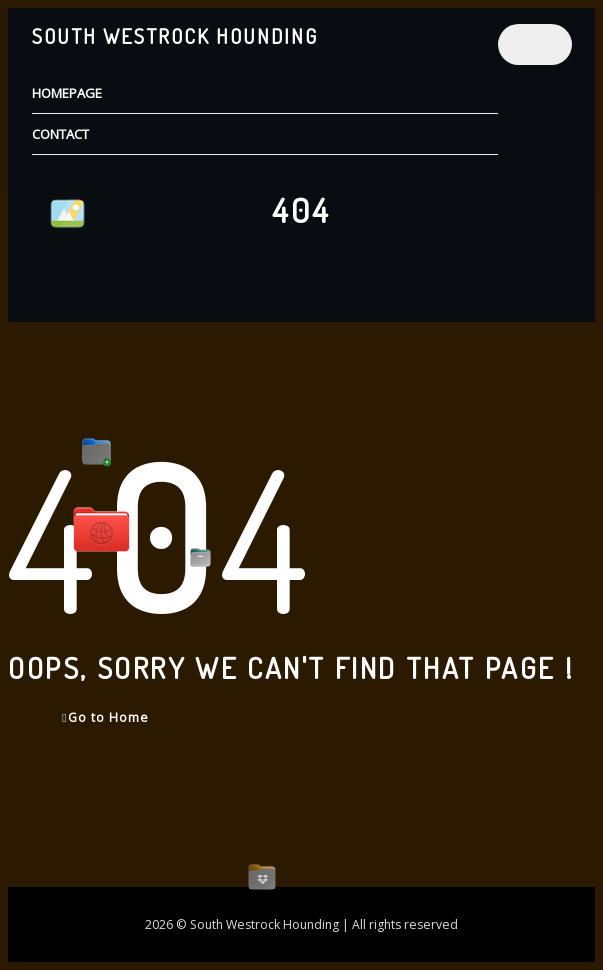 This screenshot has width=603, height=970. I want to click on folder containing html or web files, so click(101, 529).